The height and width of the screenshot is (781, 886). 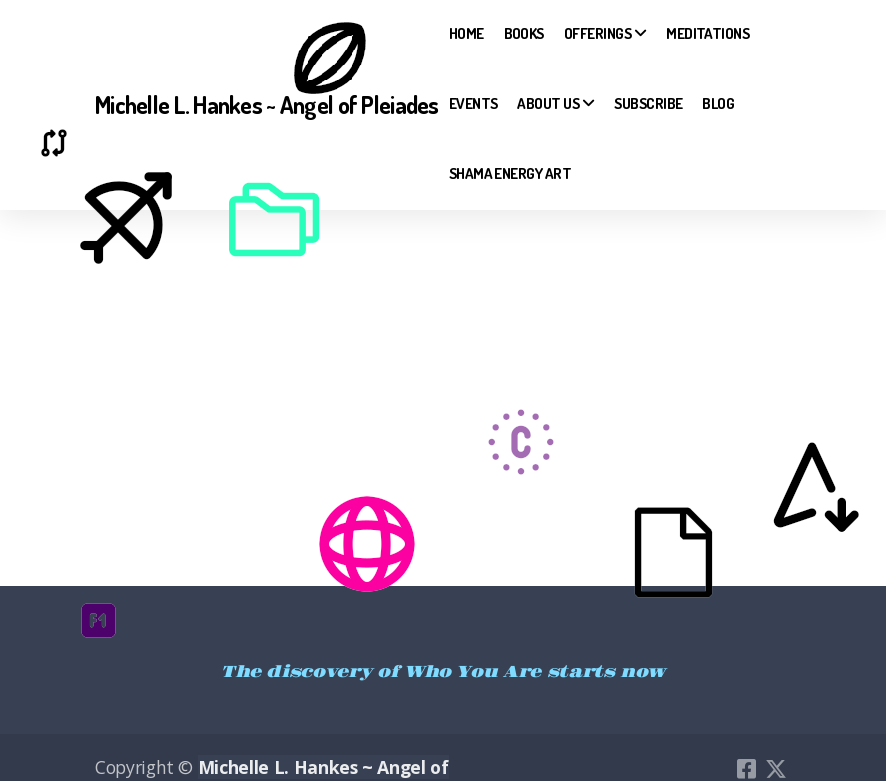 I want to click on view rugby sports content, so click(x=330, y=58).